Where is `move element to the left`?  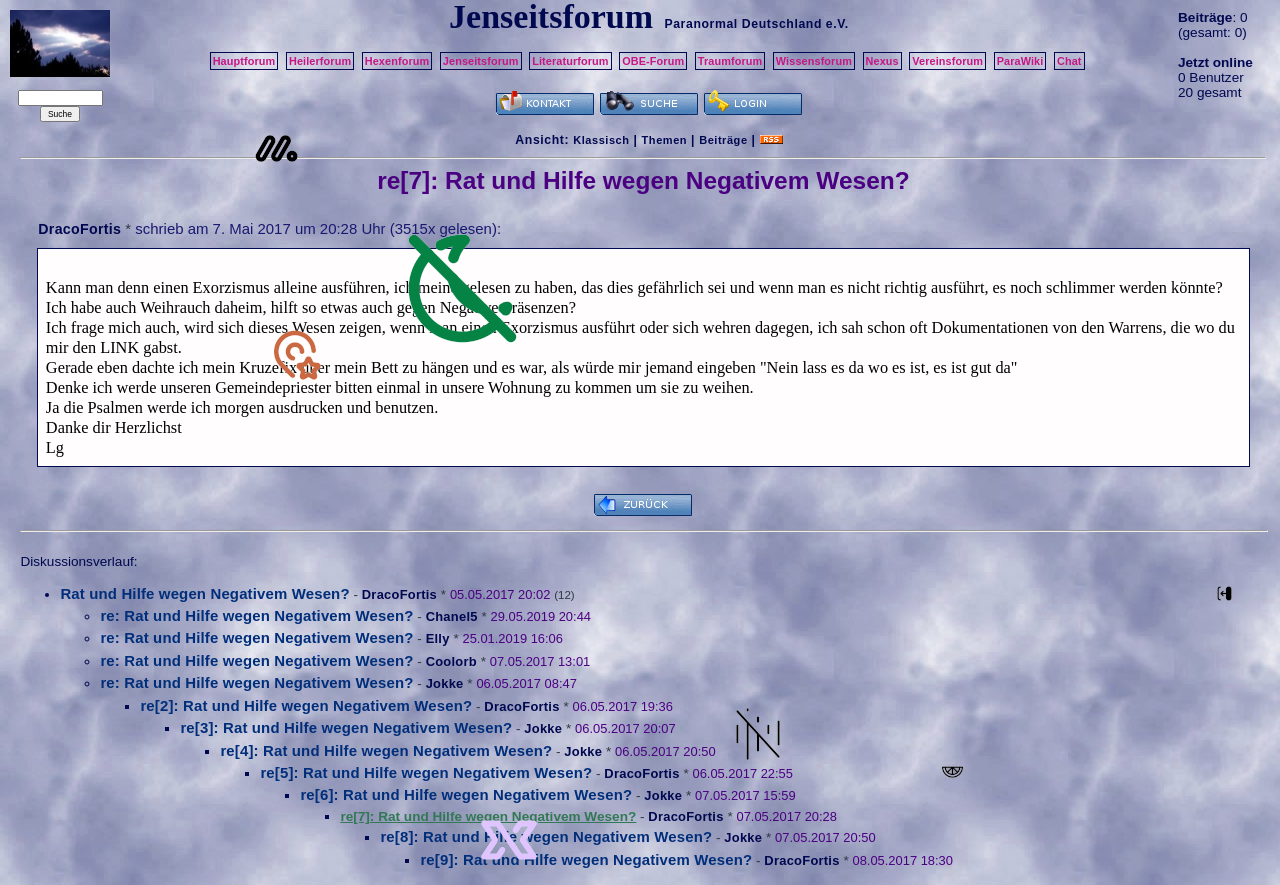 move element to the left is located at coordinates (1224, 593).